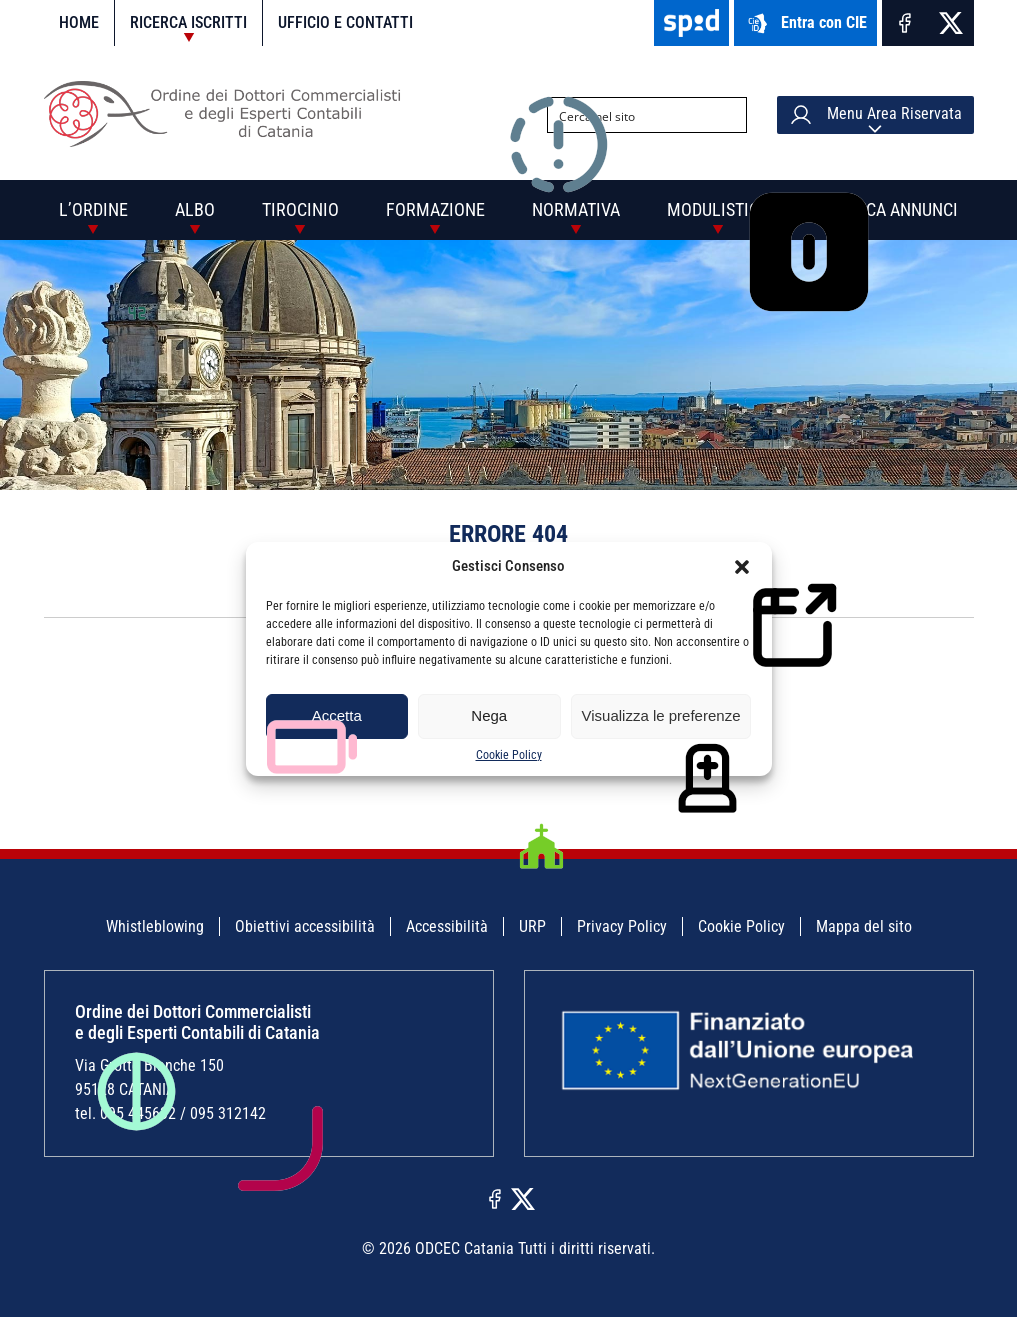 The width and height of the screenshot is (1017, 1317). Describe the element at coordinates (541, 848) in the screenshot. I see `view nearby churches or places of worship` at that location.